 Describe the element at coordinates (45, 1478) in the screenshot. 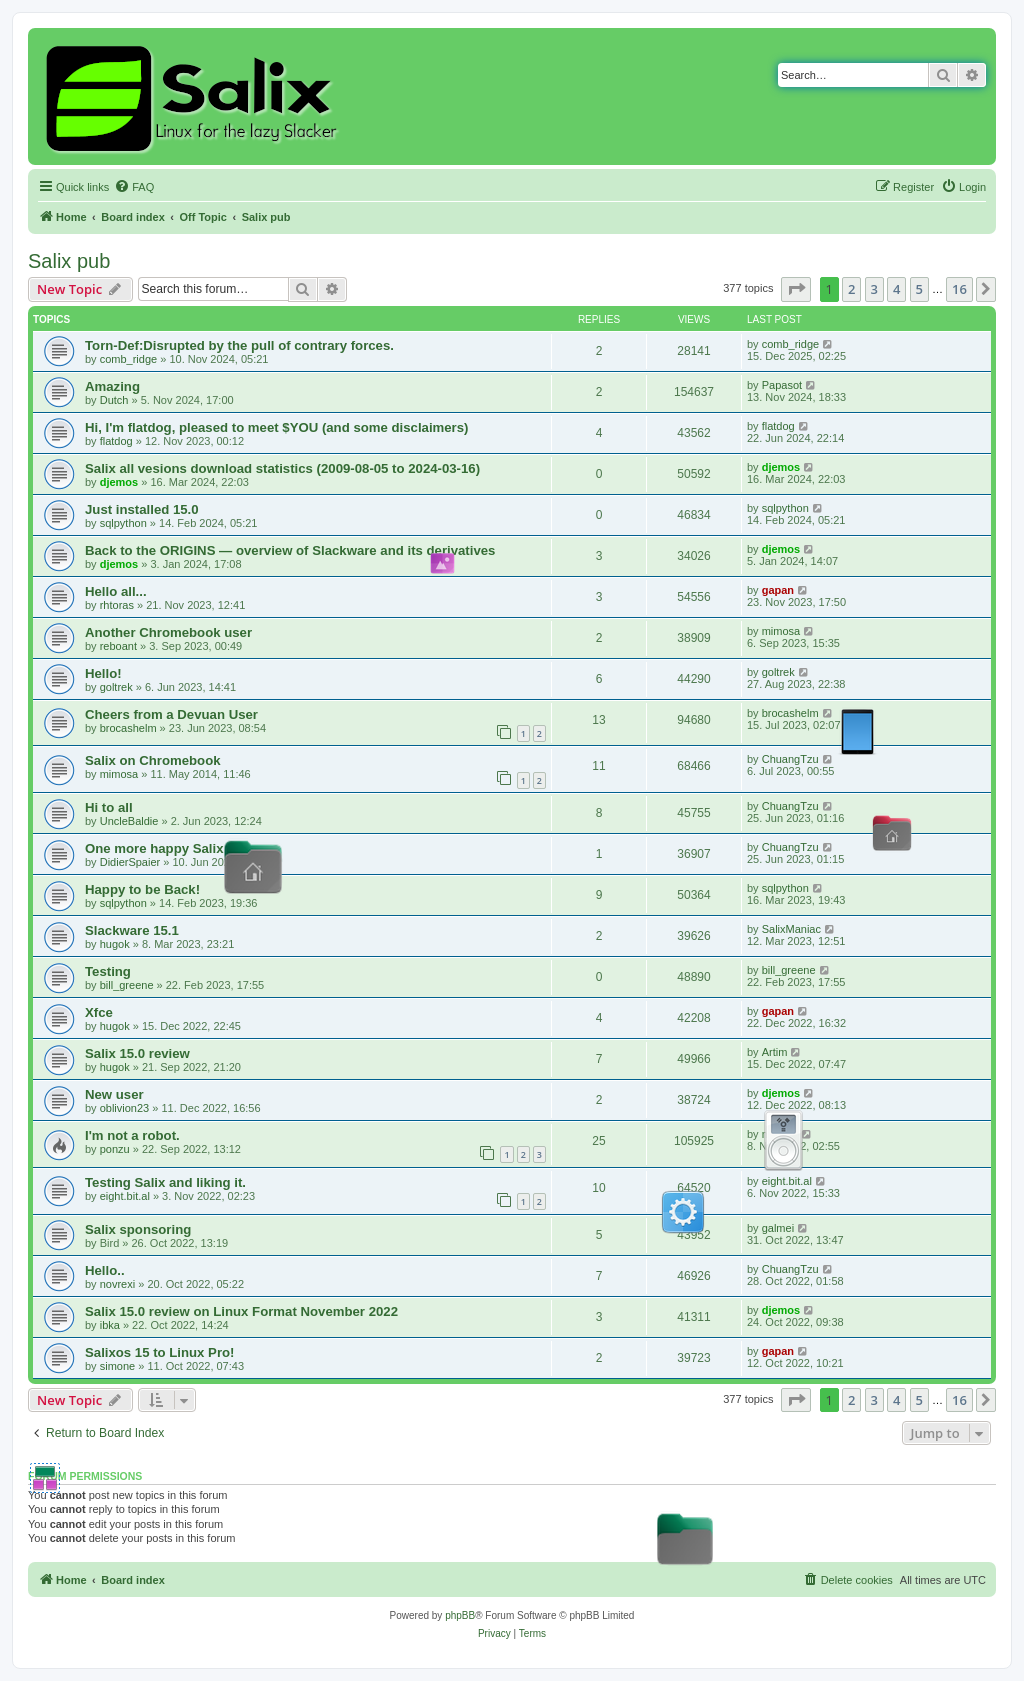

I see `select all items in the current view` at that location.